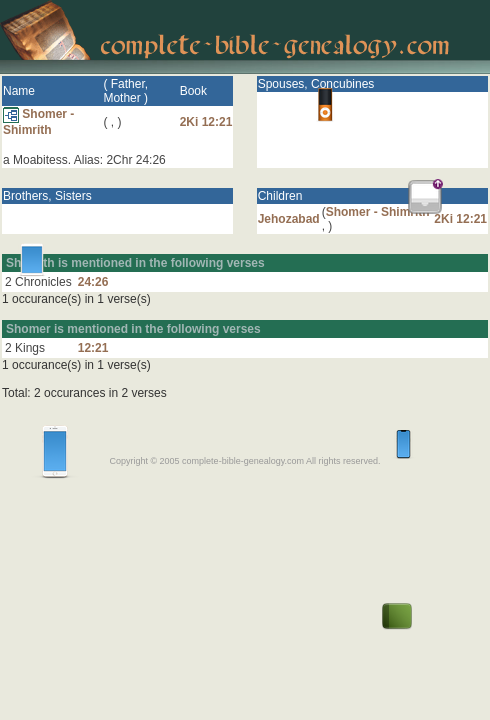 This screenshot has width=490, height=720. Describe the element at coordinates (55, 452) in the screenshot. I see `iPhone 7 device icon for system identification` at that location.